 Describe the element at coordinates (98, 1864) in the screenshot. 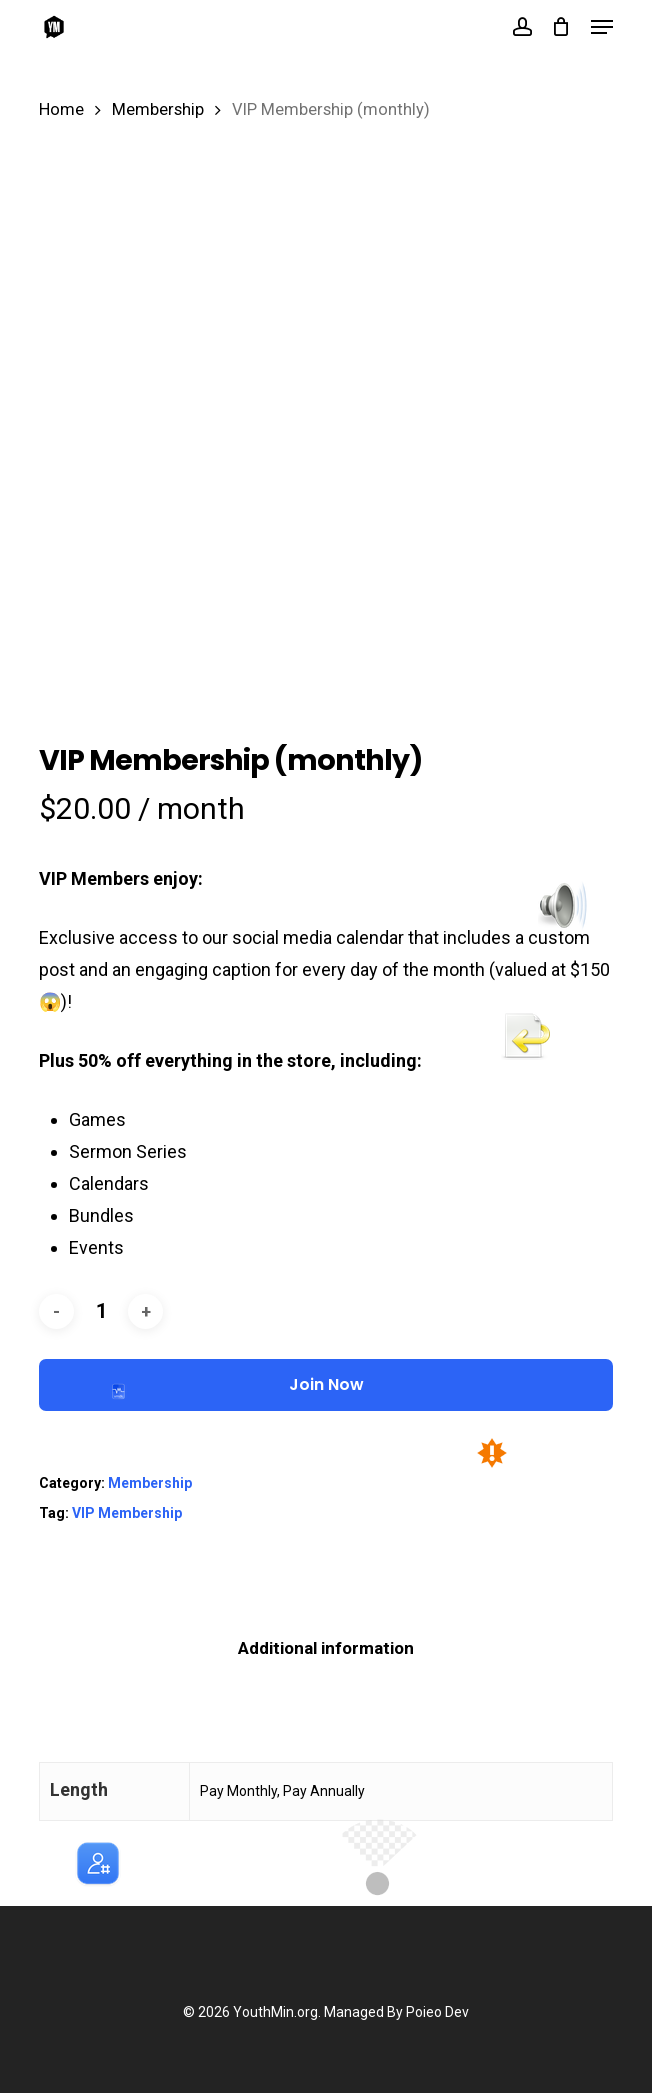

I see `access administrator or sudo user preferences` at that location.